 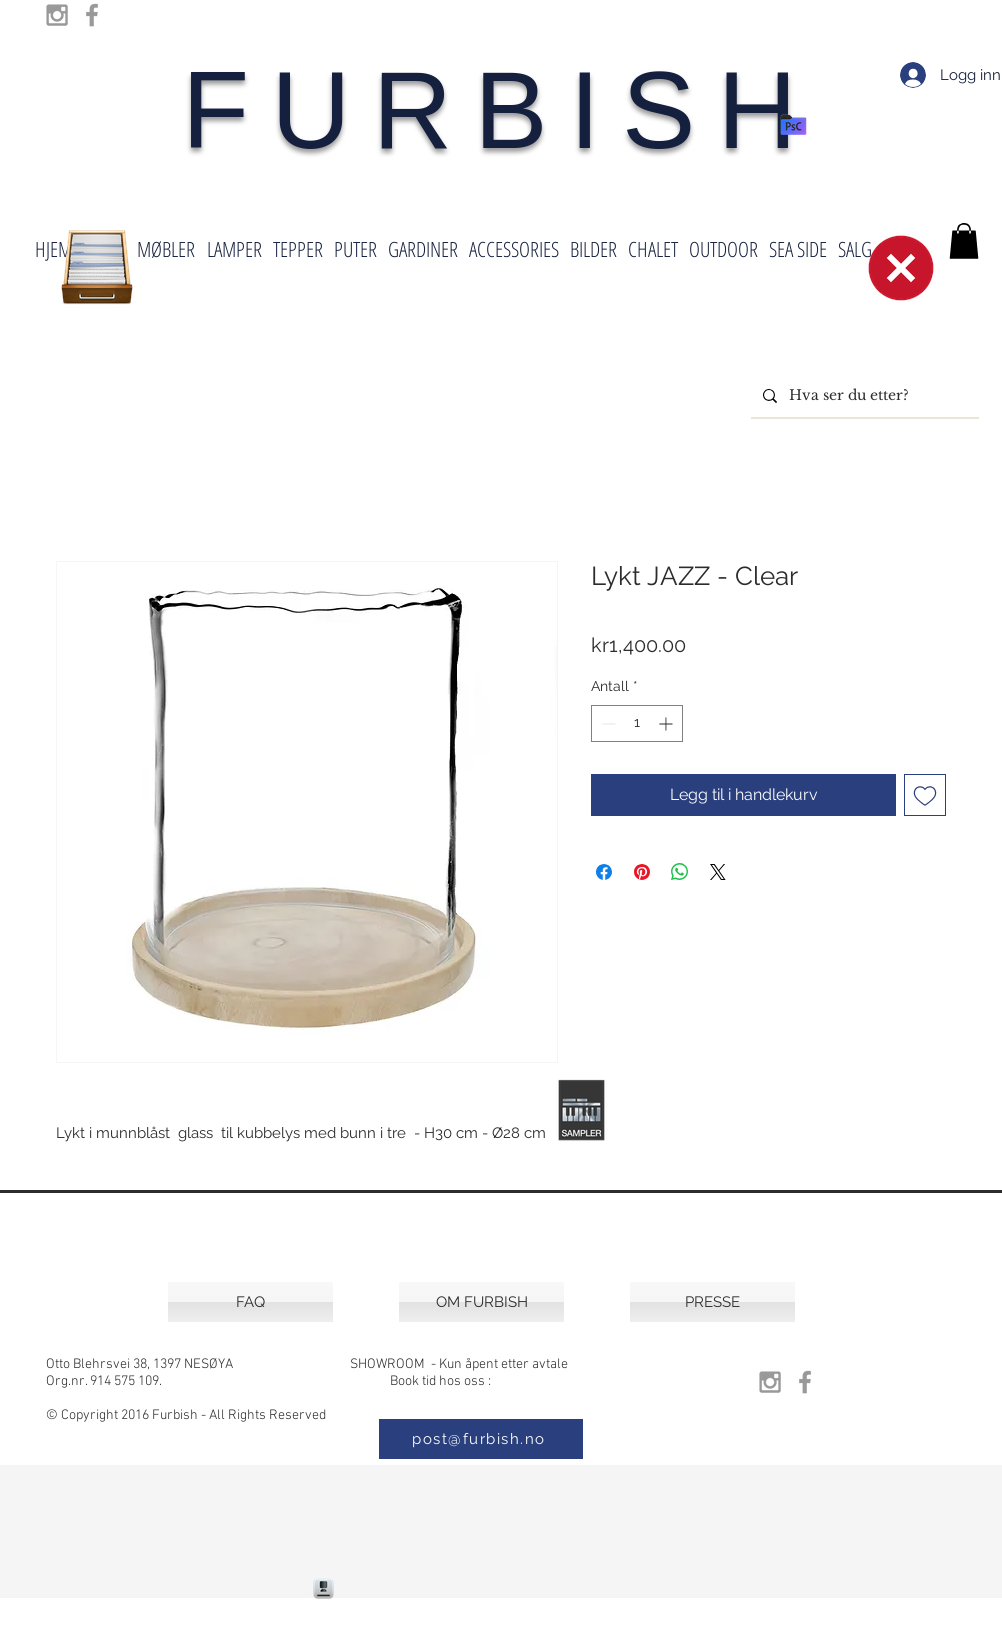 What do you see at coordinates (793, 125) in the screenshot?
I see `open folder containing adobe photoshop classic files` at bounding box center [793, 125].